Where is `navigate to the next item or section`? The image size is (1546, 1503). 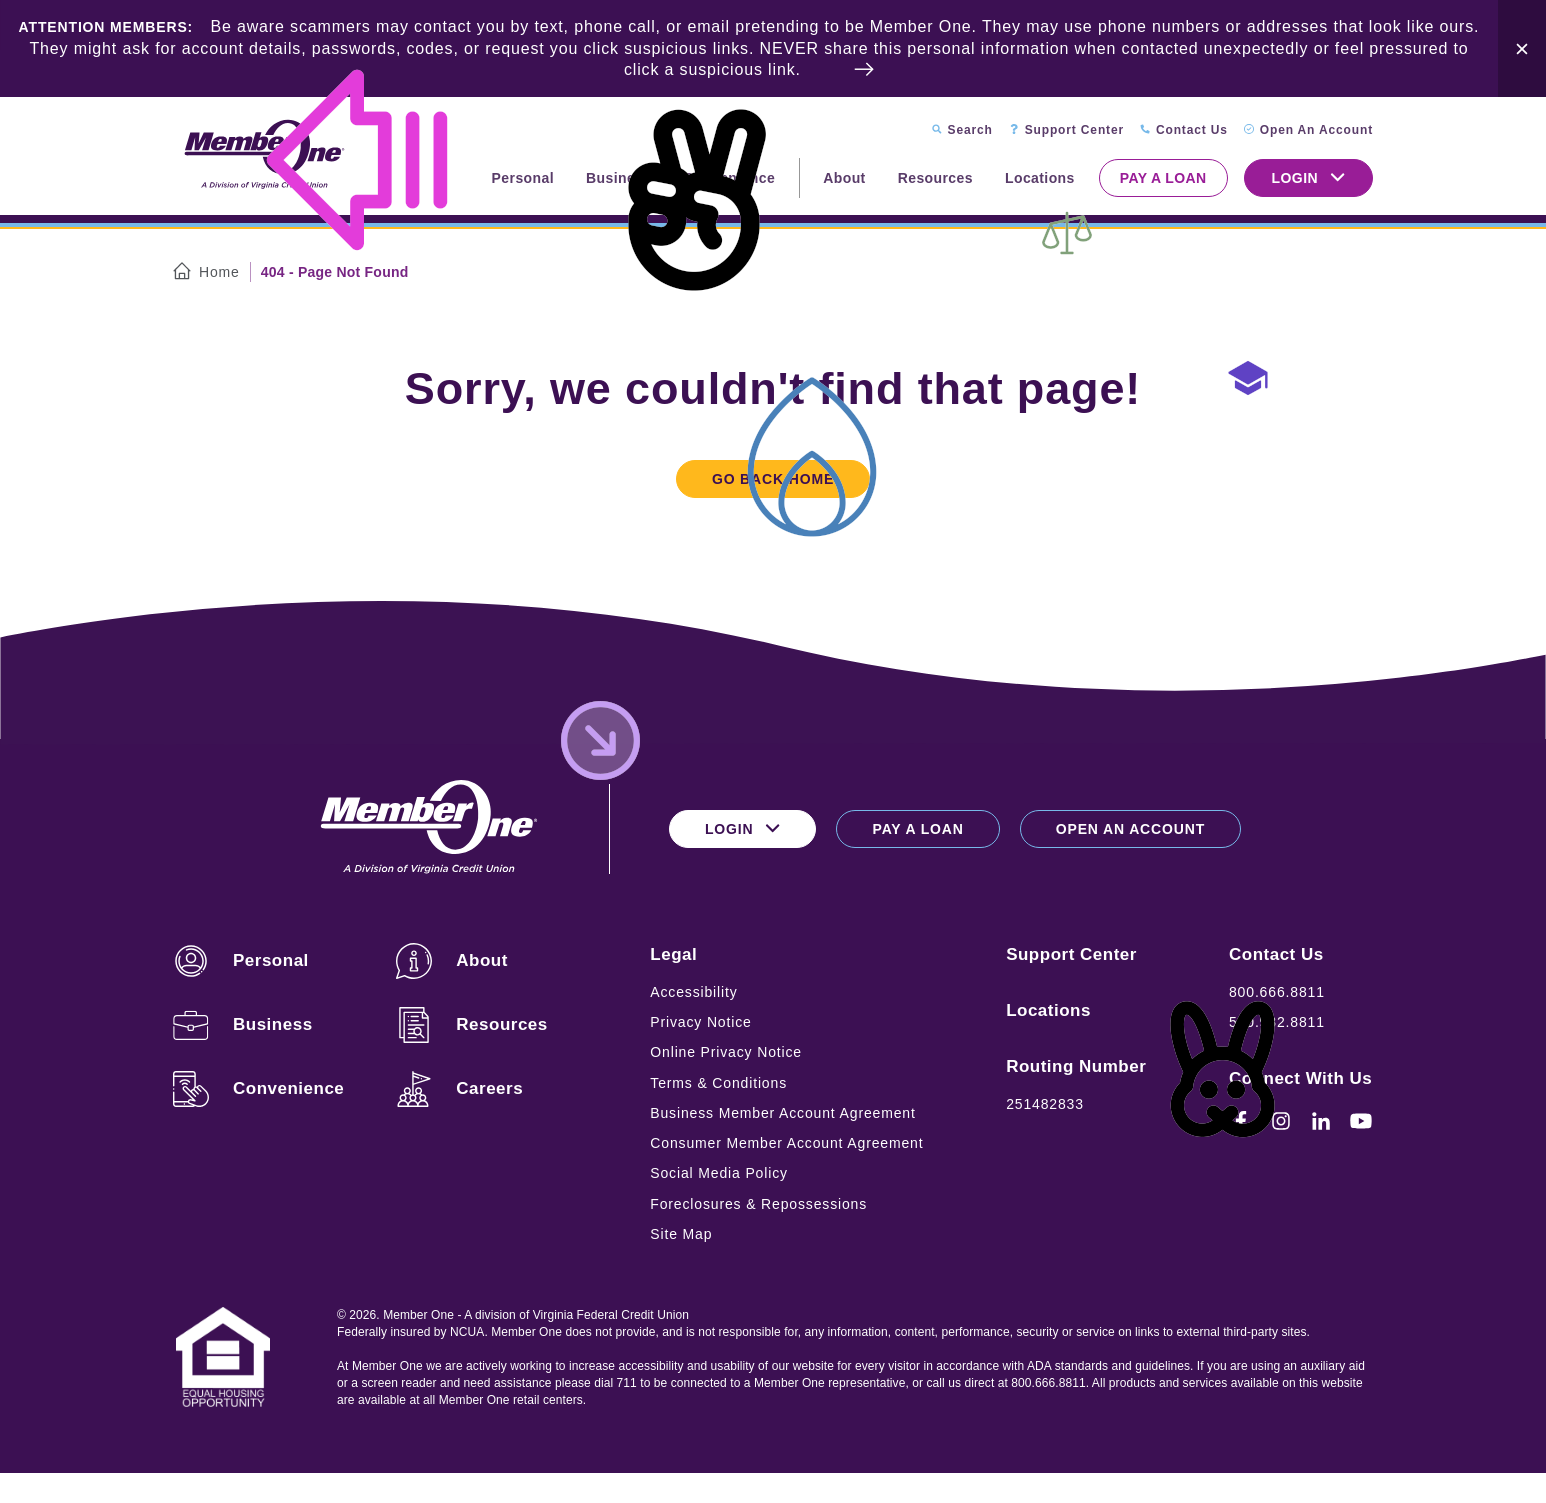
navigate to the next item or section is located at coordinates (600, 740).